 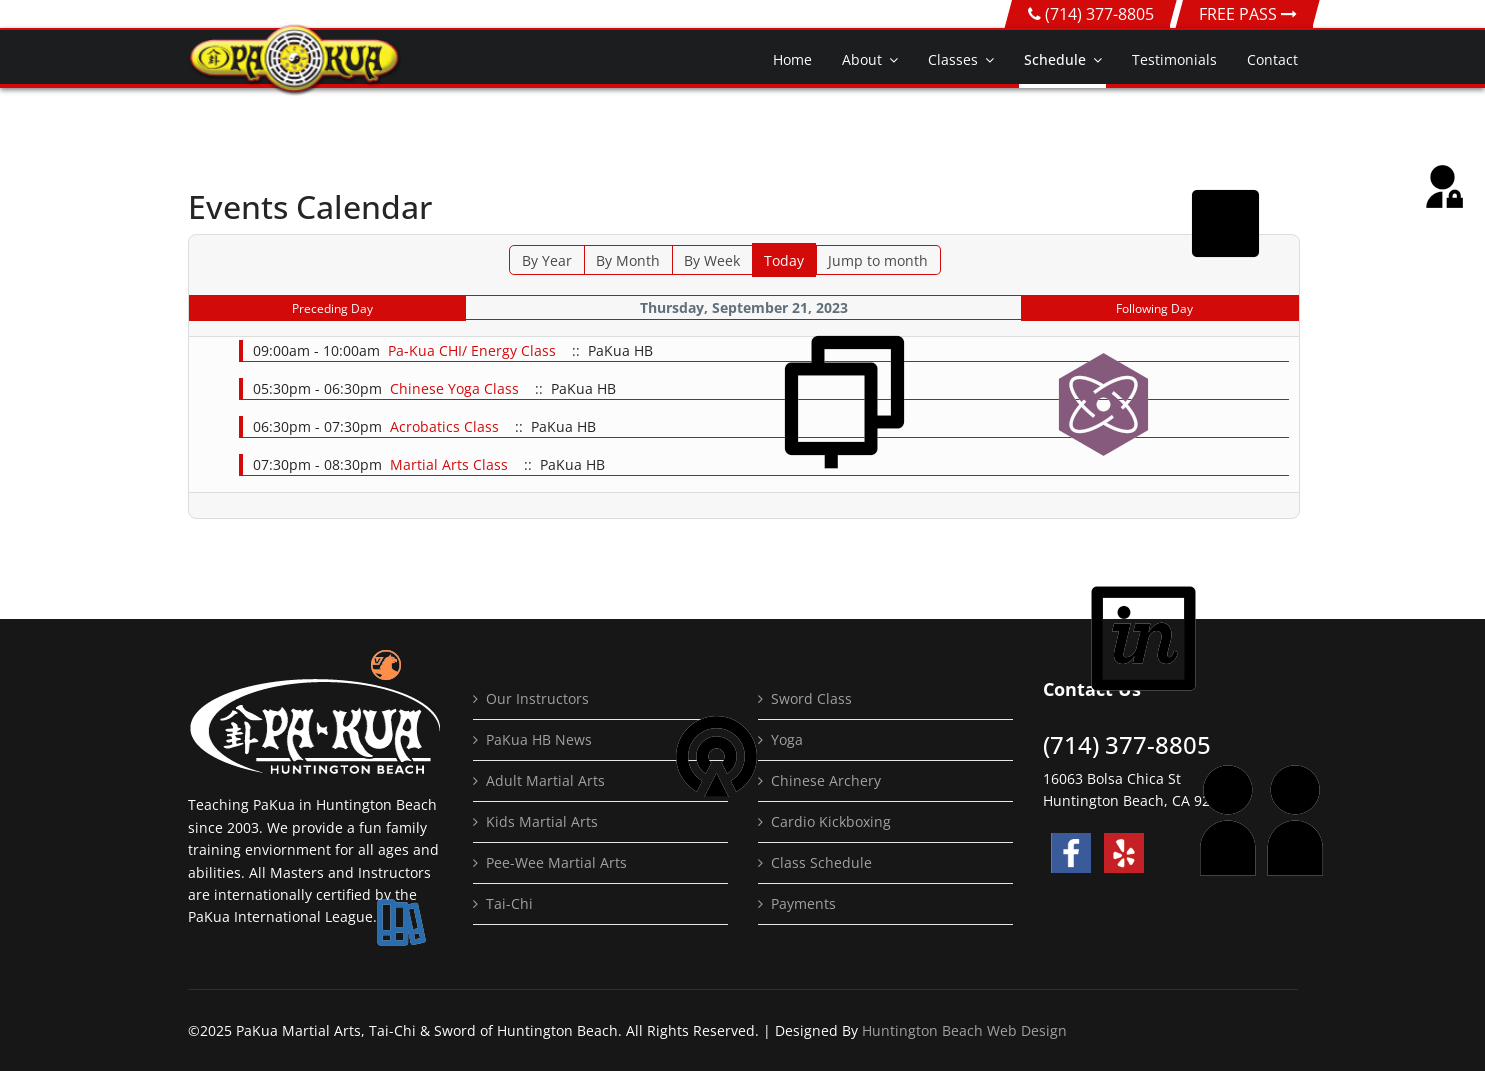 What do you see at coordinates (1225, 223) in the screenshot?
I see `stop media playback` at bounding box center [1225, 223].